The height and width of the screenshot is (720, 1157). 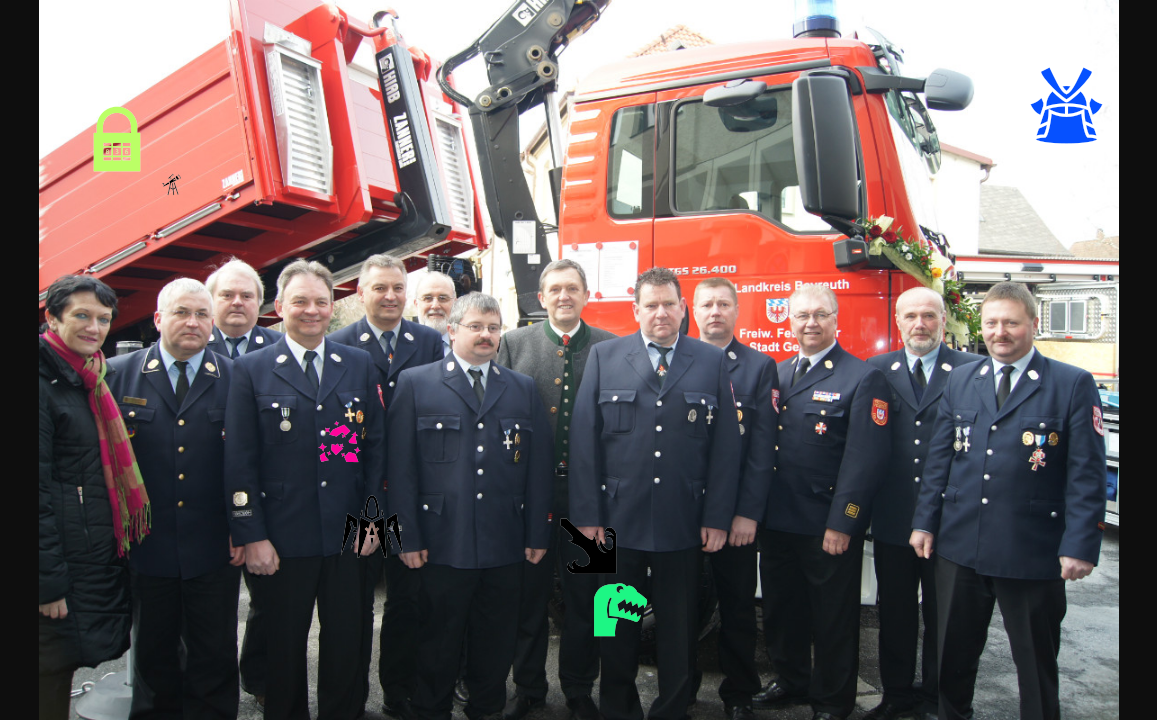 What do you see at coordinates (339, 441) in the screenshot?
I see `in-game currency or gold rewards` at bounding box center [339, 441].